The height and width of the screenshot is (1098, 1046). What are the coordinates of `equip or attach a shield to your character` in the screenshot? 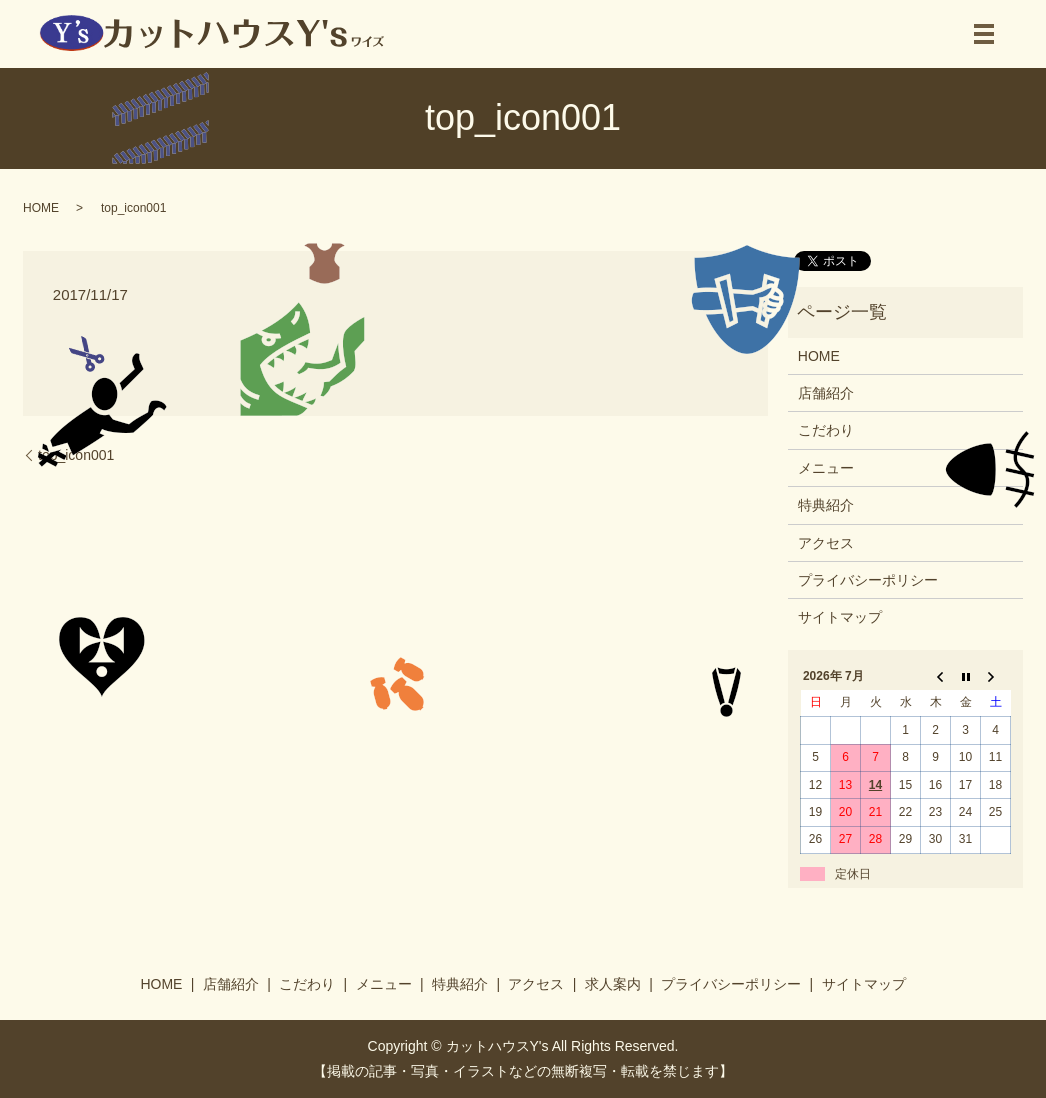 It's located at (747, 299).